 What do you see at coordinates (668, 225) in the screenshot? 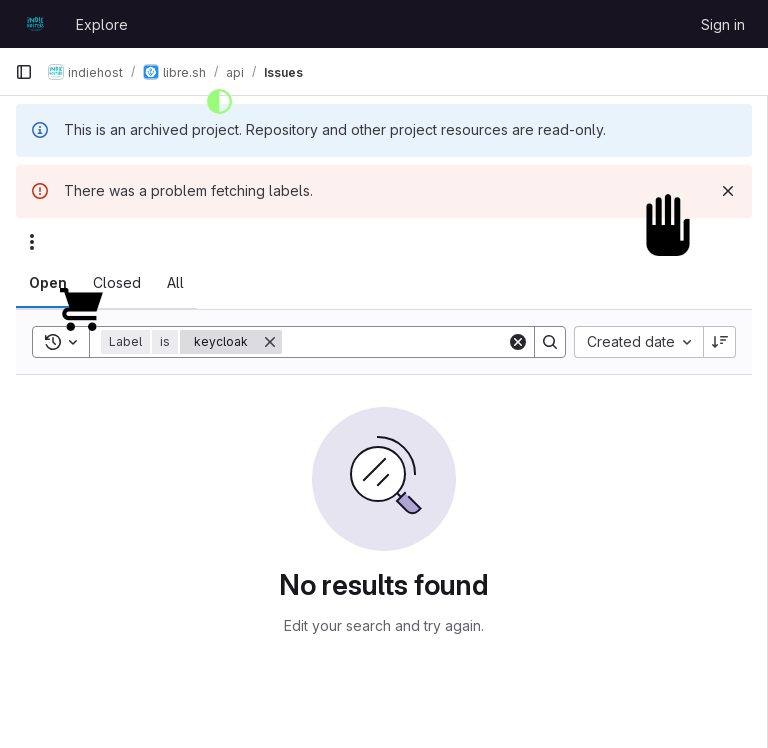
I see `stop or halt an action` at bounding box center [668, 225].